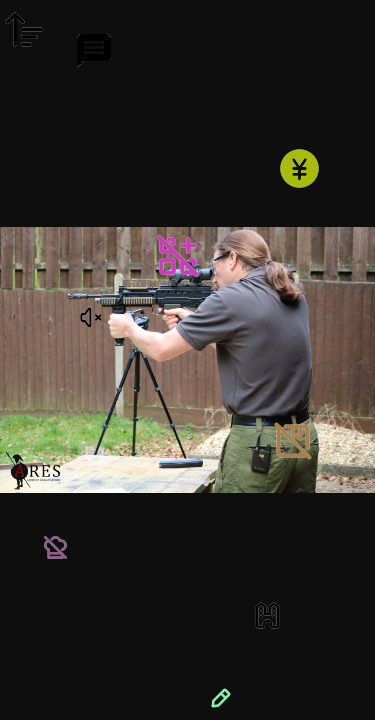 This screenshot has height=720, width=375. I want to click on open messaging or chat, so click(94, 51).